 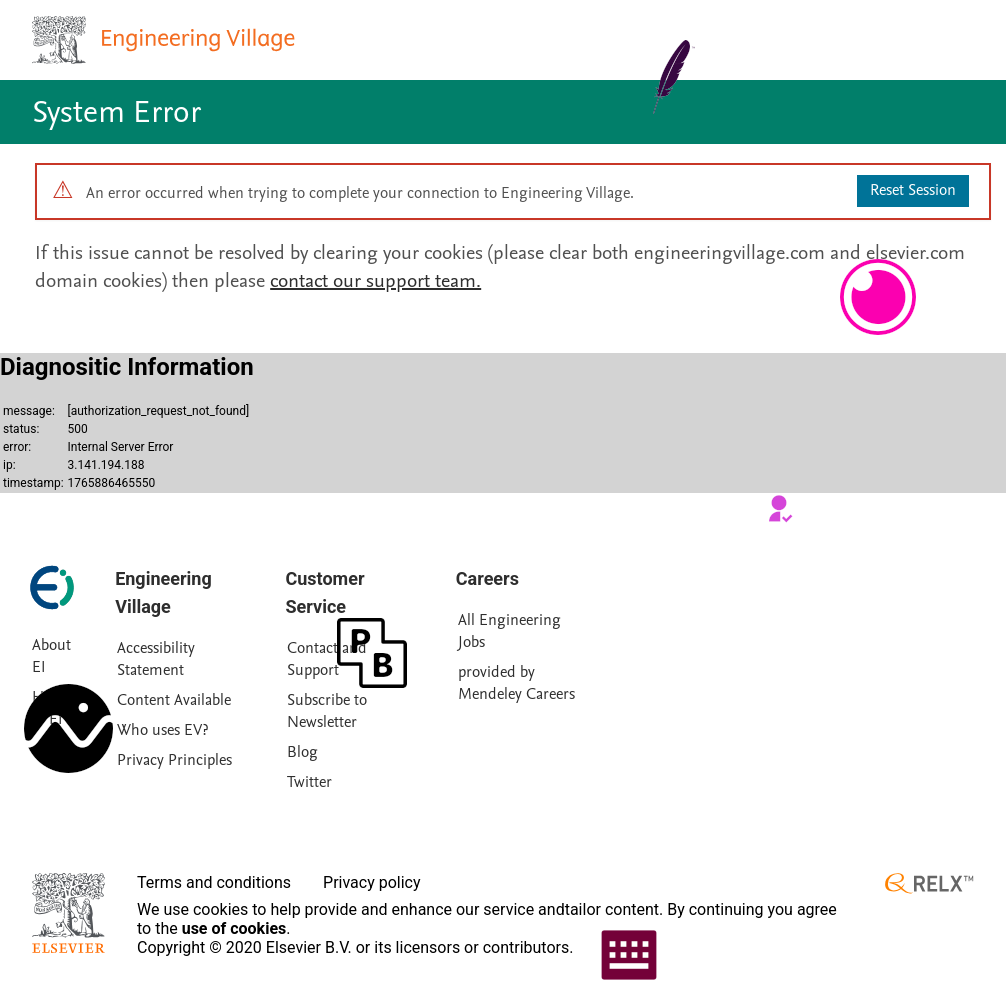 What do you see at coordinates (674, 77) in the screenshot?
I see `apache software foundation logo` at bounding box center [674, 77].